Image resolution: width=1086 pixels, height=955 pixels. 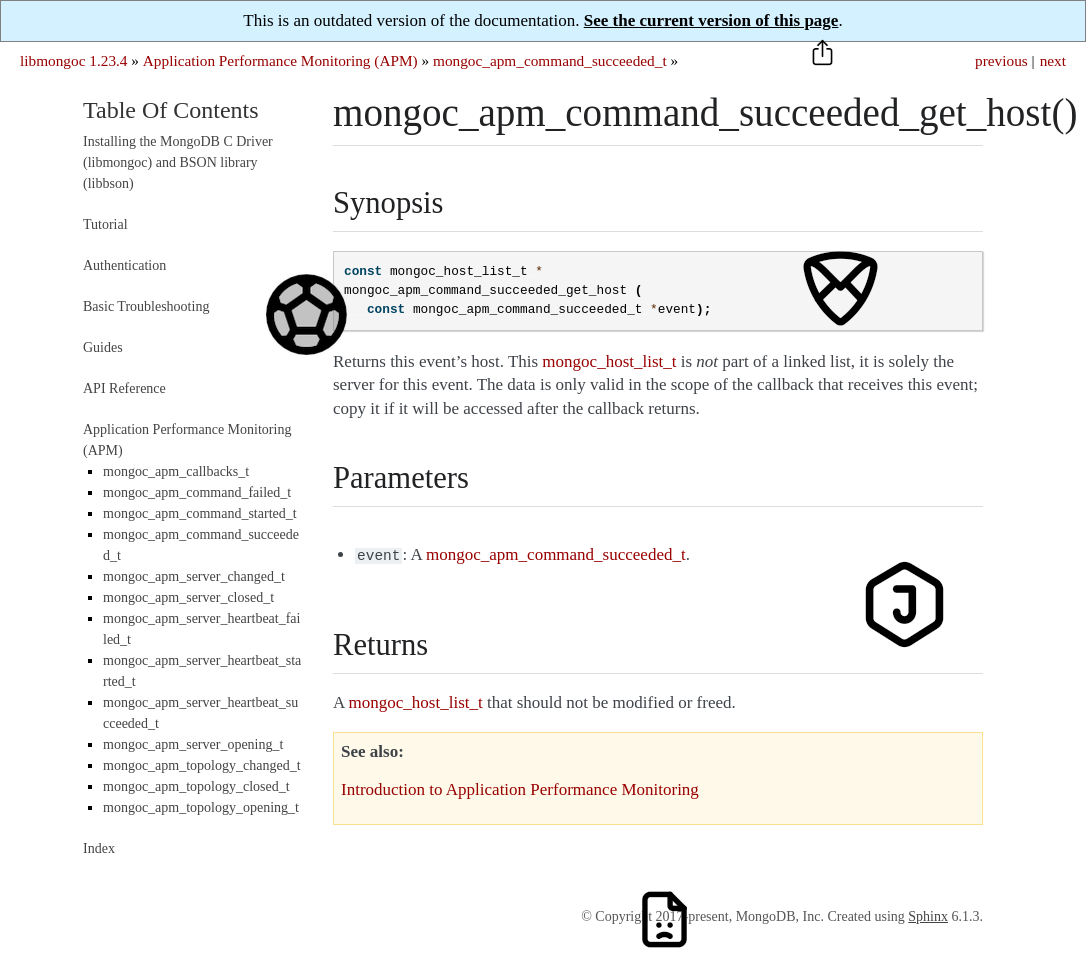 I want to click on app or service icon with "J" branding, so click(x=904, y=604).